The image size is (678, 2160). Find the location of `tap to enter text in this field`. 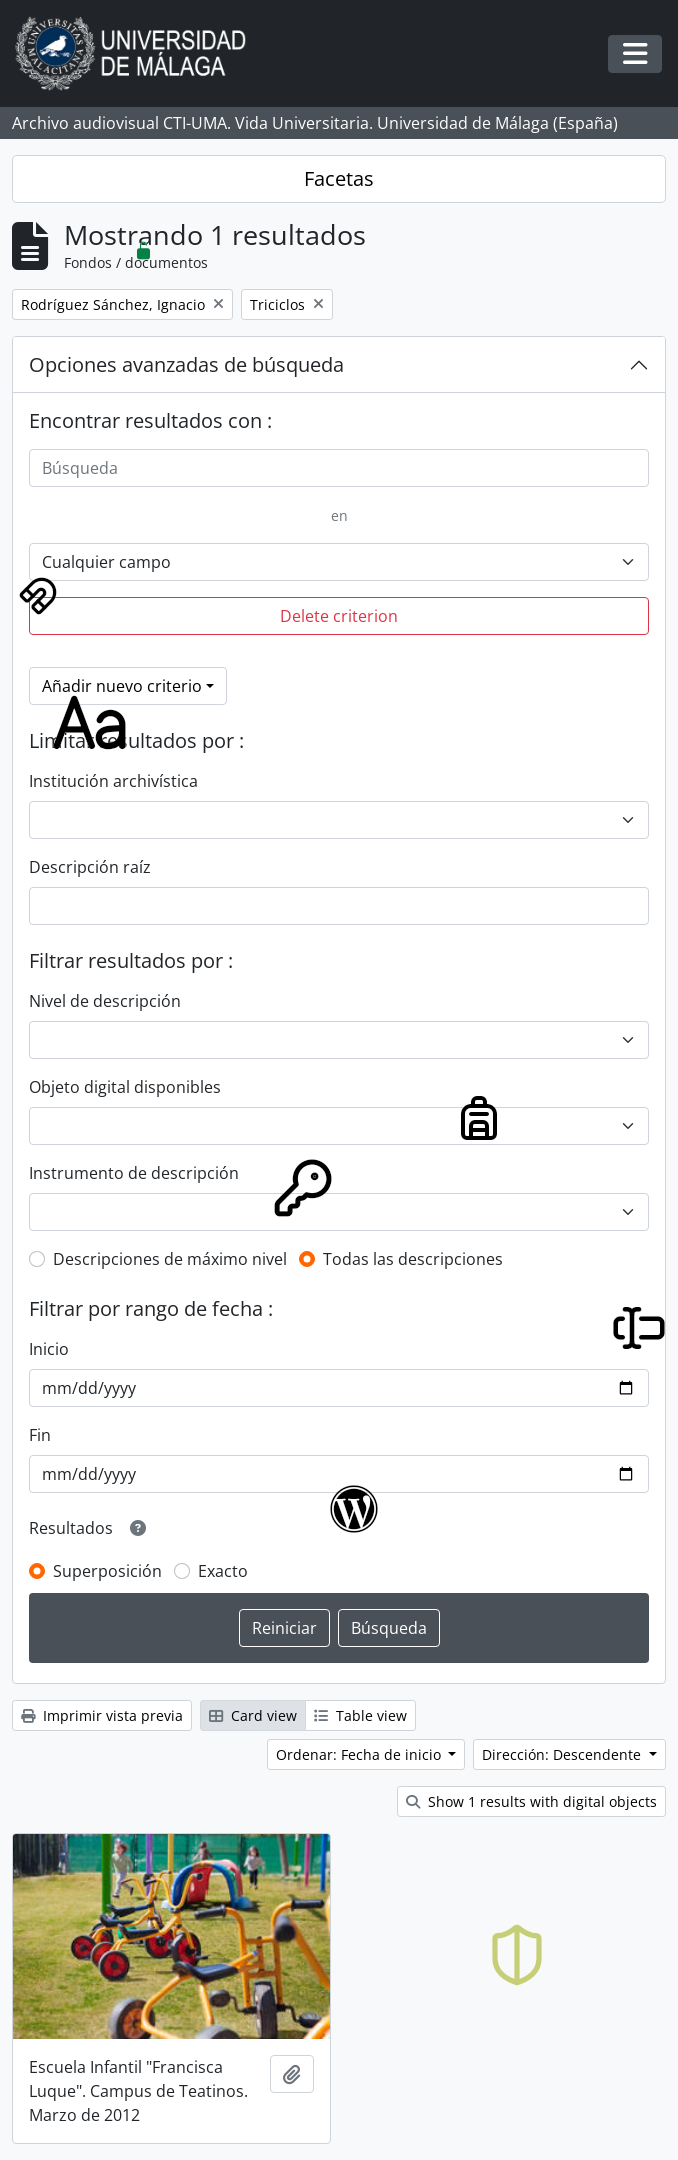

tap to enter text in this field is located at coordinates (639, 1328).